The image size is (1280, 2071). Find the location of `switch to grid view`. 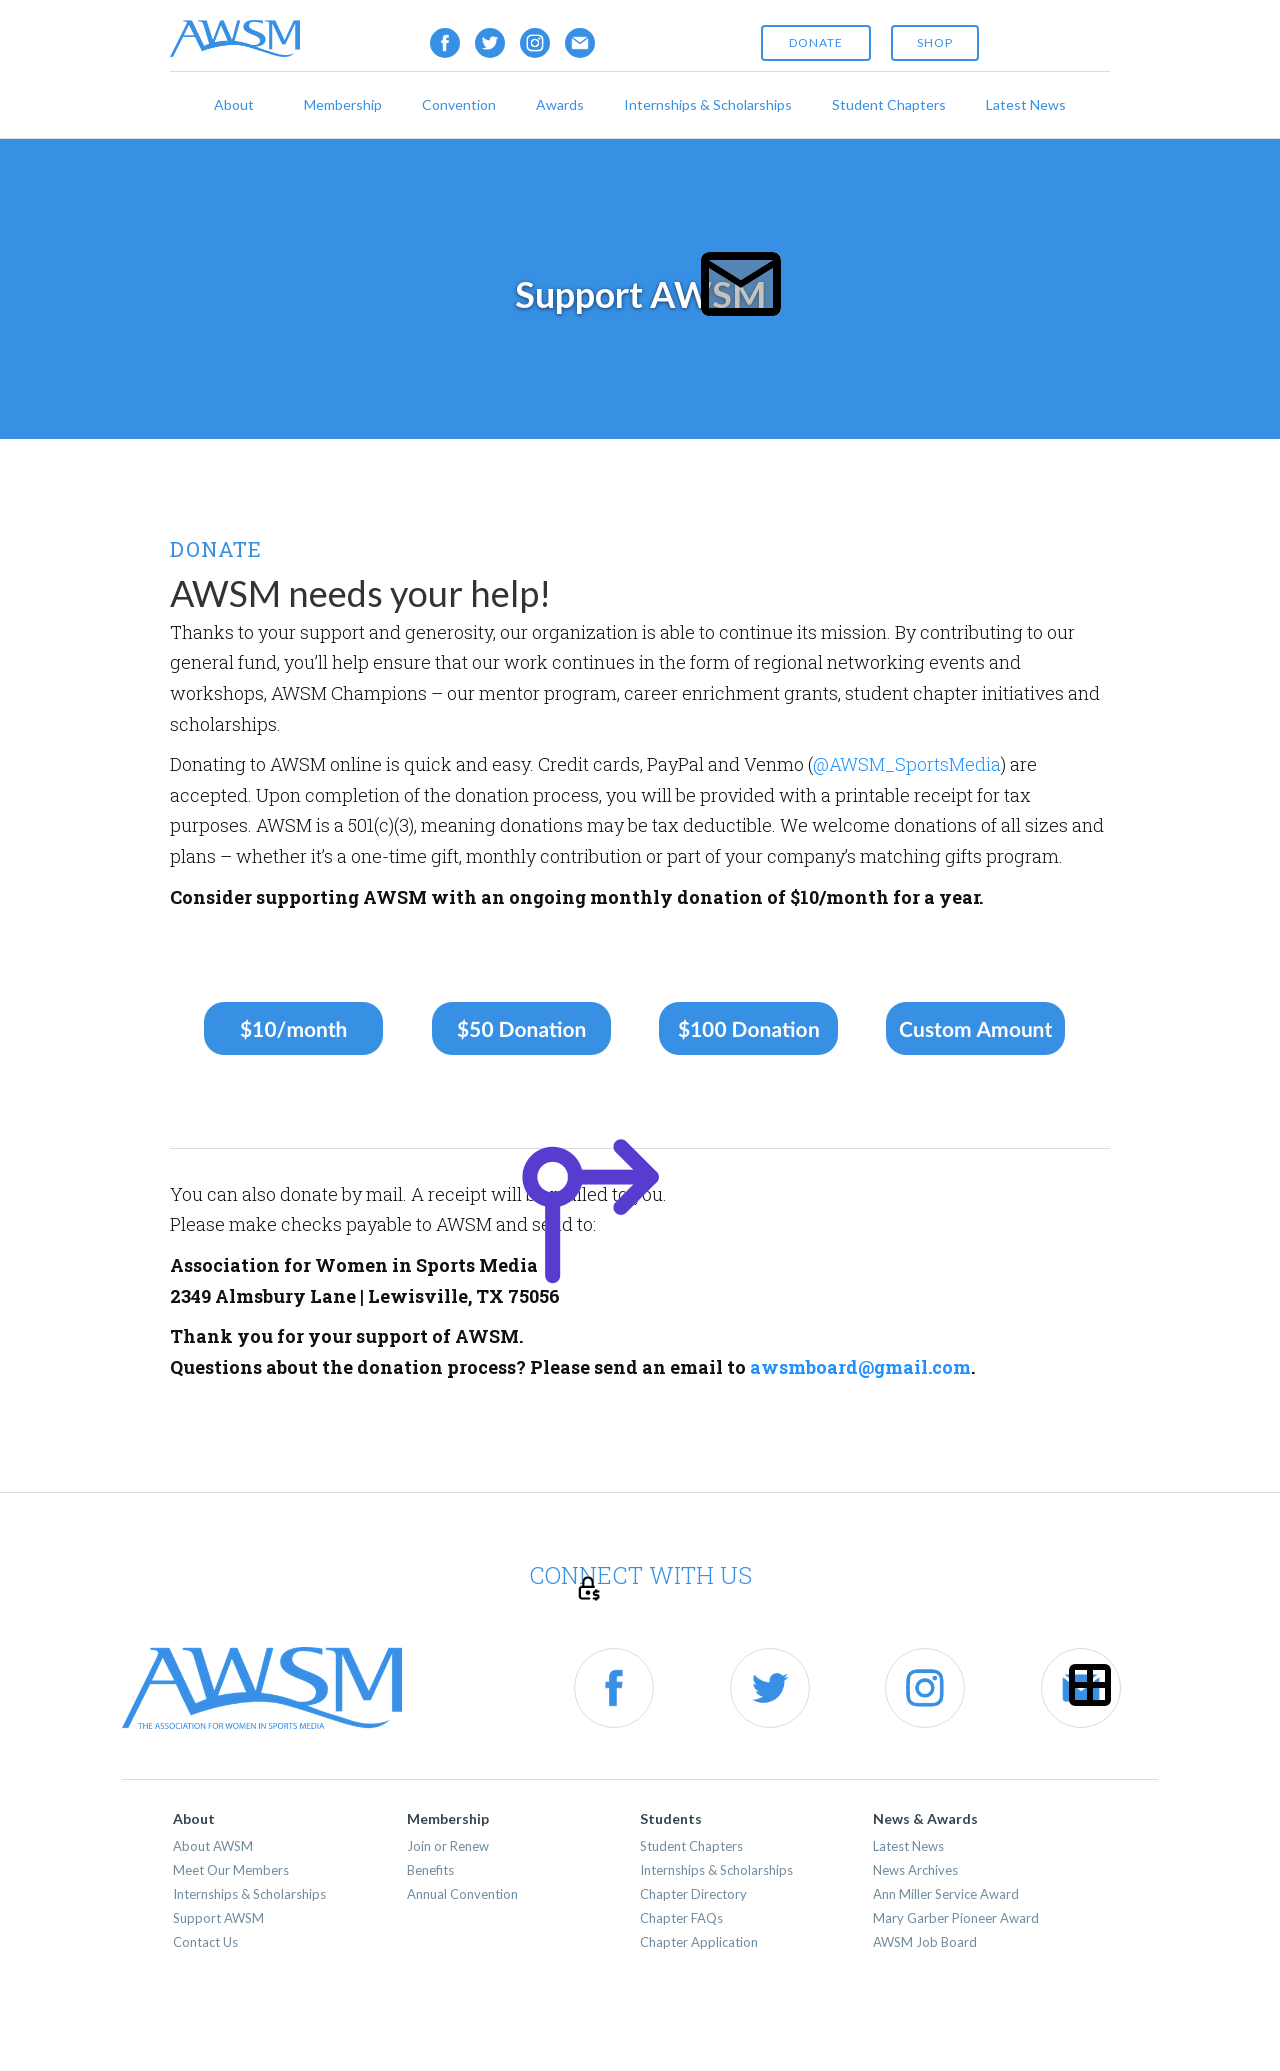

switch to grid view is located at coordinates (1090, 1685).